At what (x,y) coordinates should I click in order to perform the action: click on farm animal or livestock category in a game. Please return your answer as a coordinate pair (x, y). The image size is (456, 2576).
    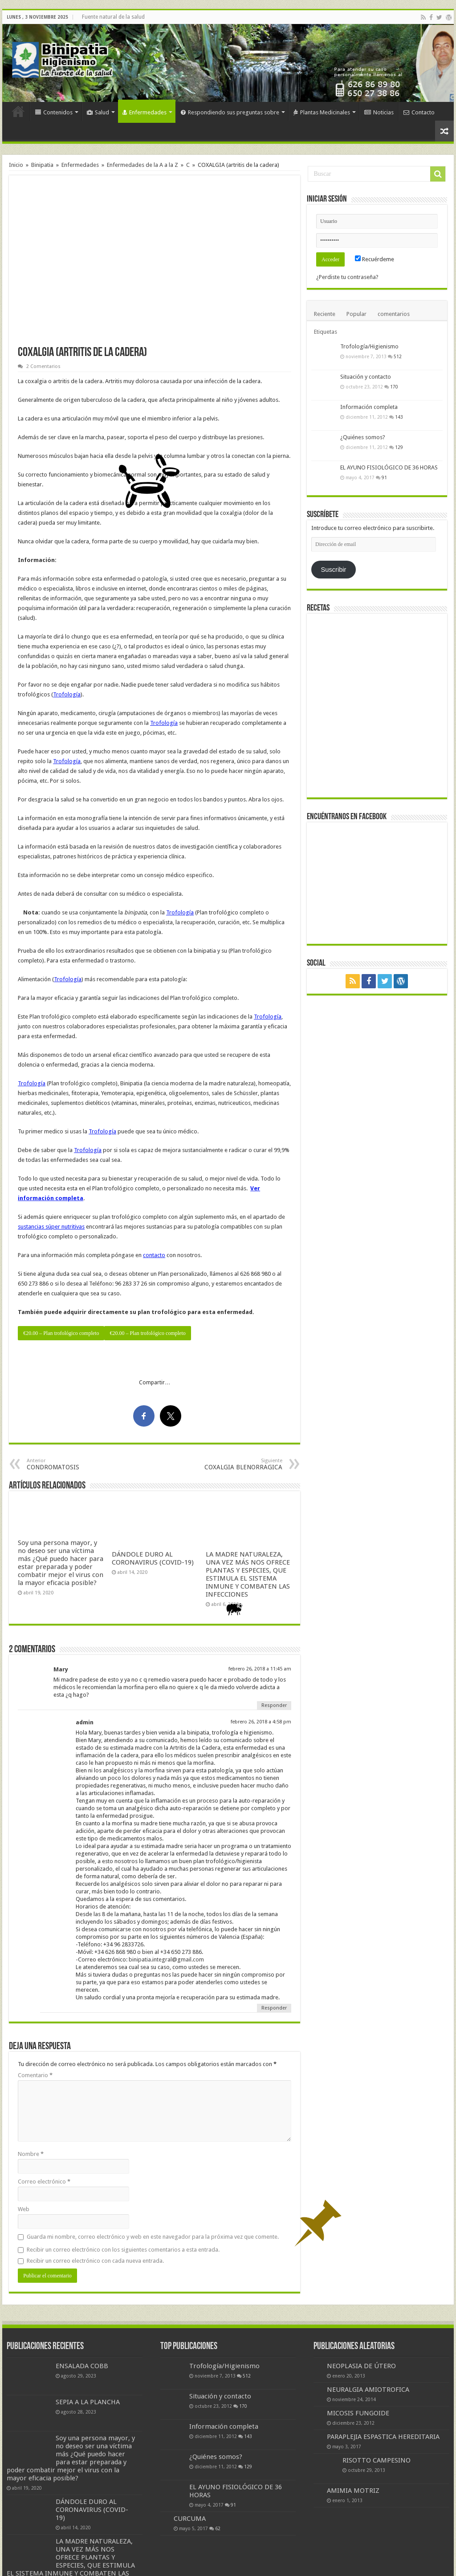
    Looking at the image, I should click on (234, 1609).